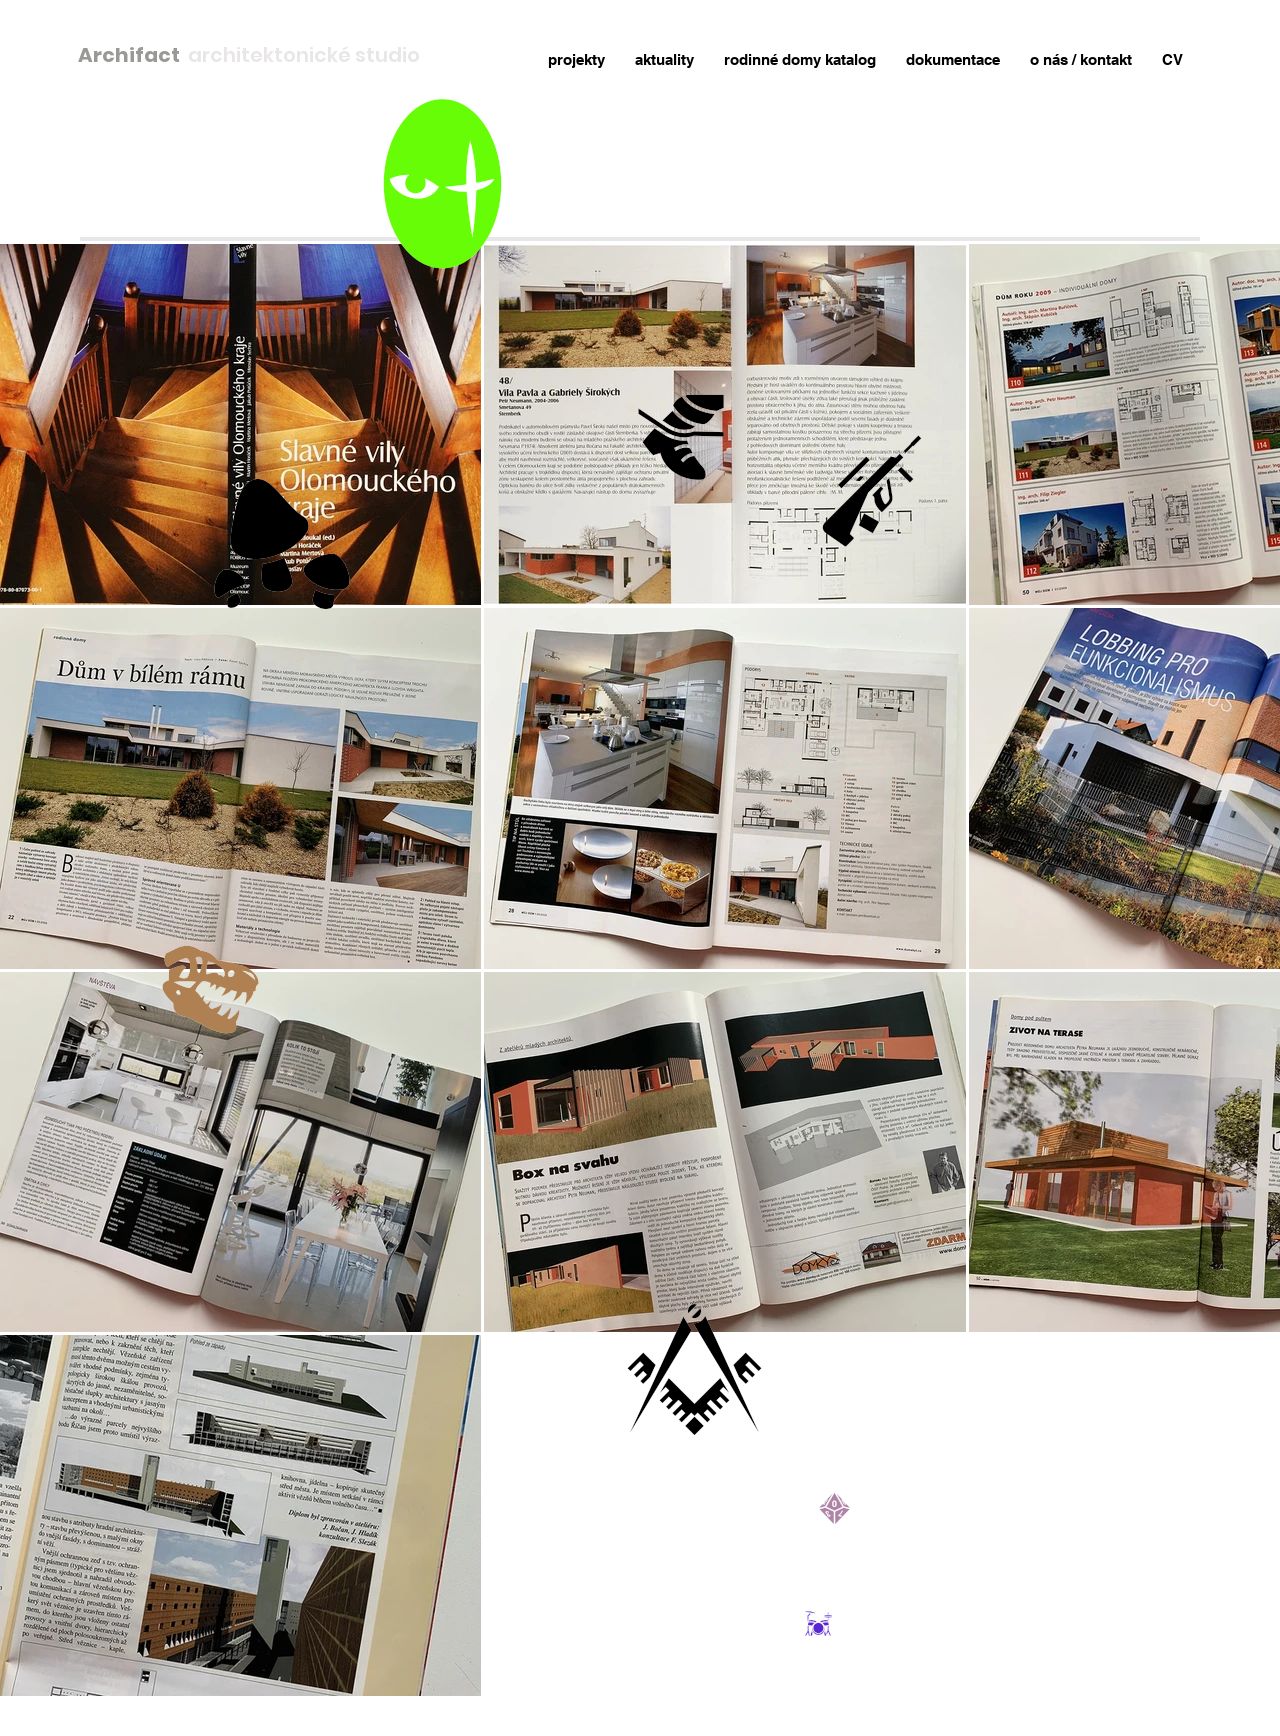 The width and height of the screenshot is (1280, 1736). Describe the element at coordinates (210, 989) in the screenshot. I see `access dinosaur or paleontology content` at that location.